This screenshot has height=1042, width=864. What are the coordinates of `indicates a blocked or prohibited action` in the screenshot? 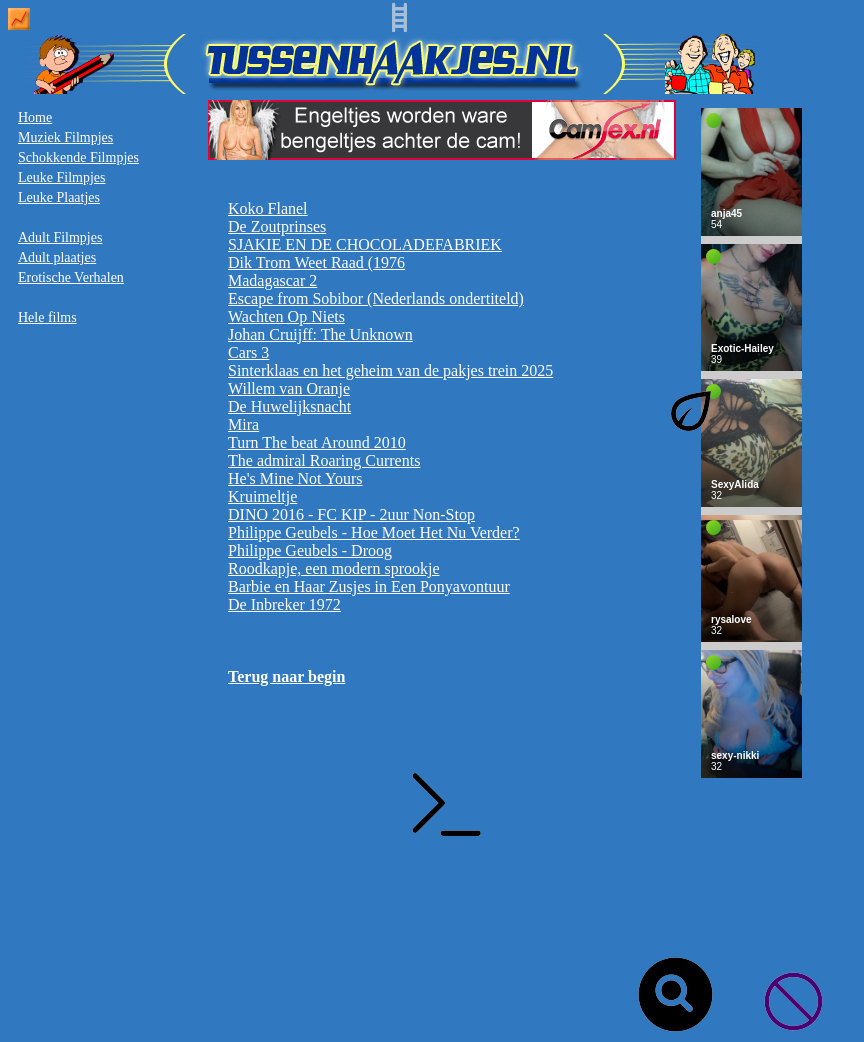 It's located at (793, 1001).